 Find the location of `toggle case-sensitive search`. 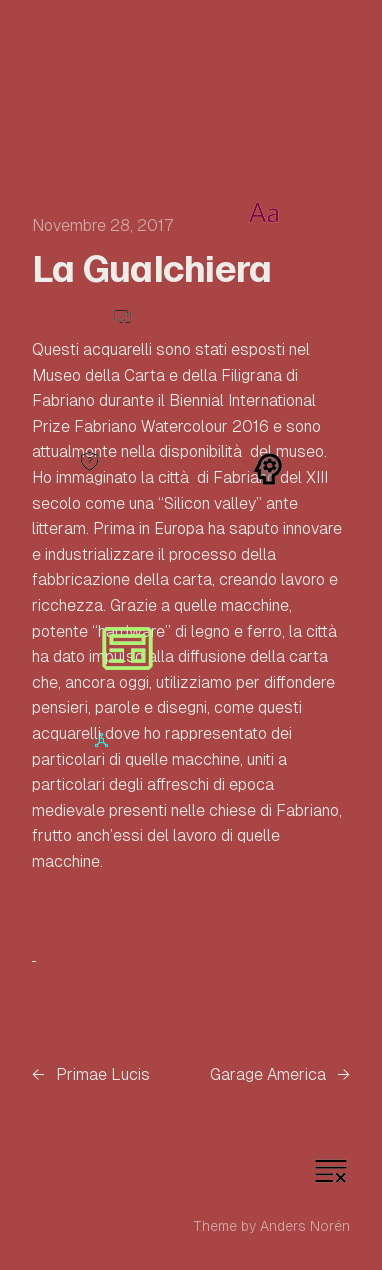

toggle case-sensitive search is located at coordinates (264, 213).